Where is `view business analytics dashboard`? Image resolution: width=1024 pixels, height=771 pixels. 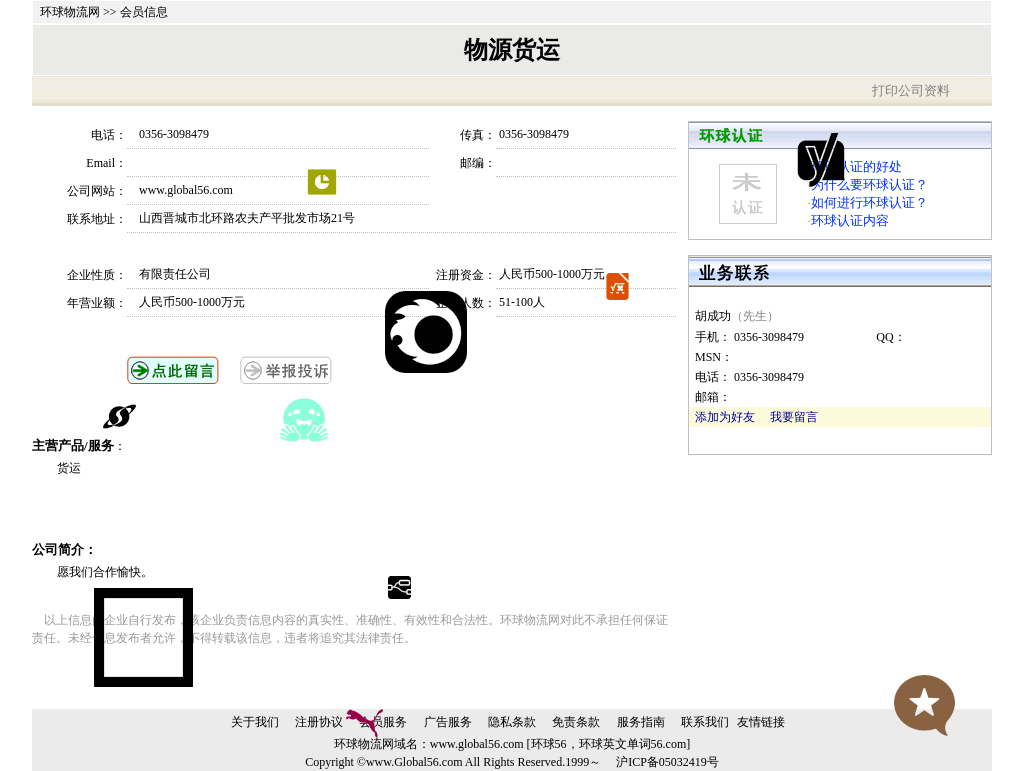 view business analytics dashboard is located at coordinates (322, 182).